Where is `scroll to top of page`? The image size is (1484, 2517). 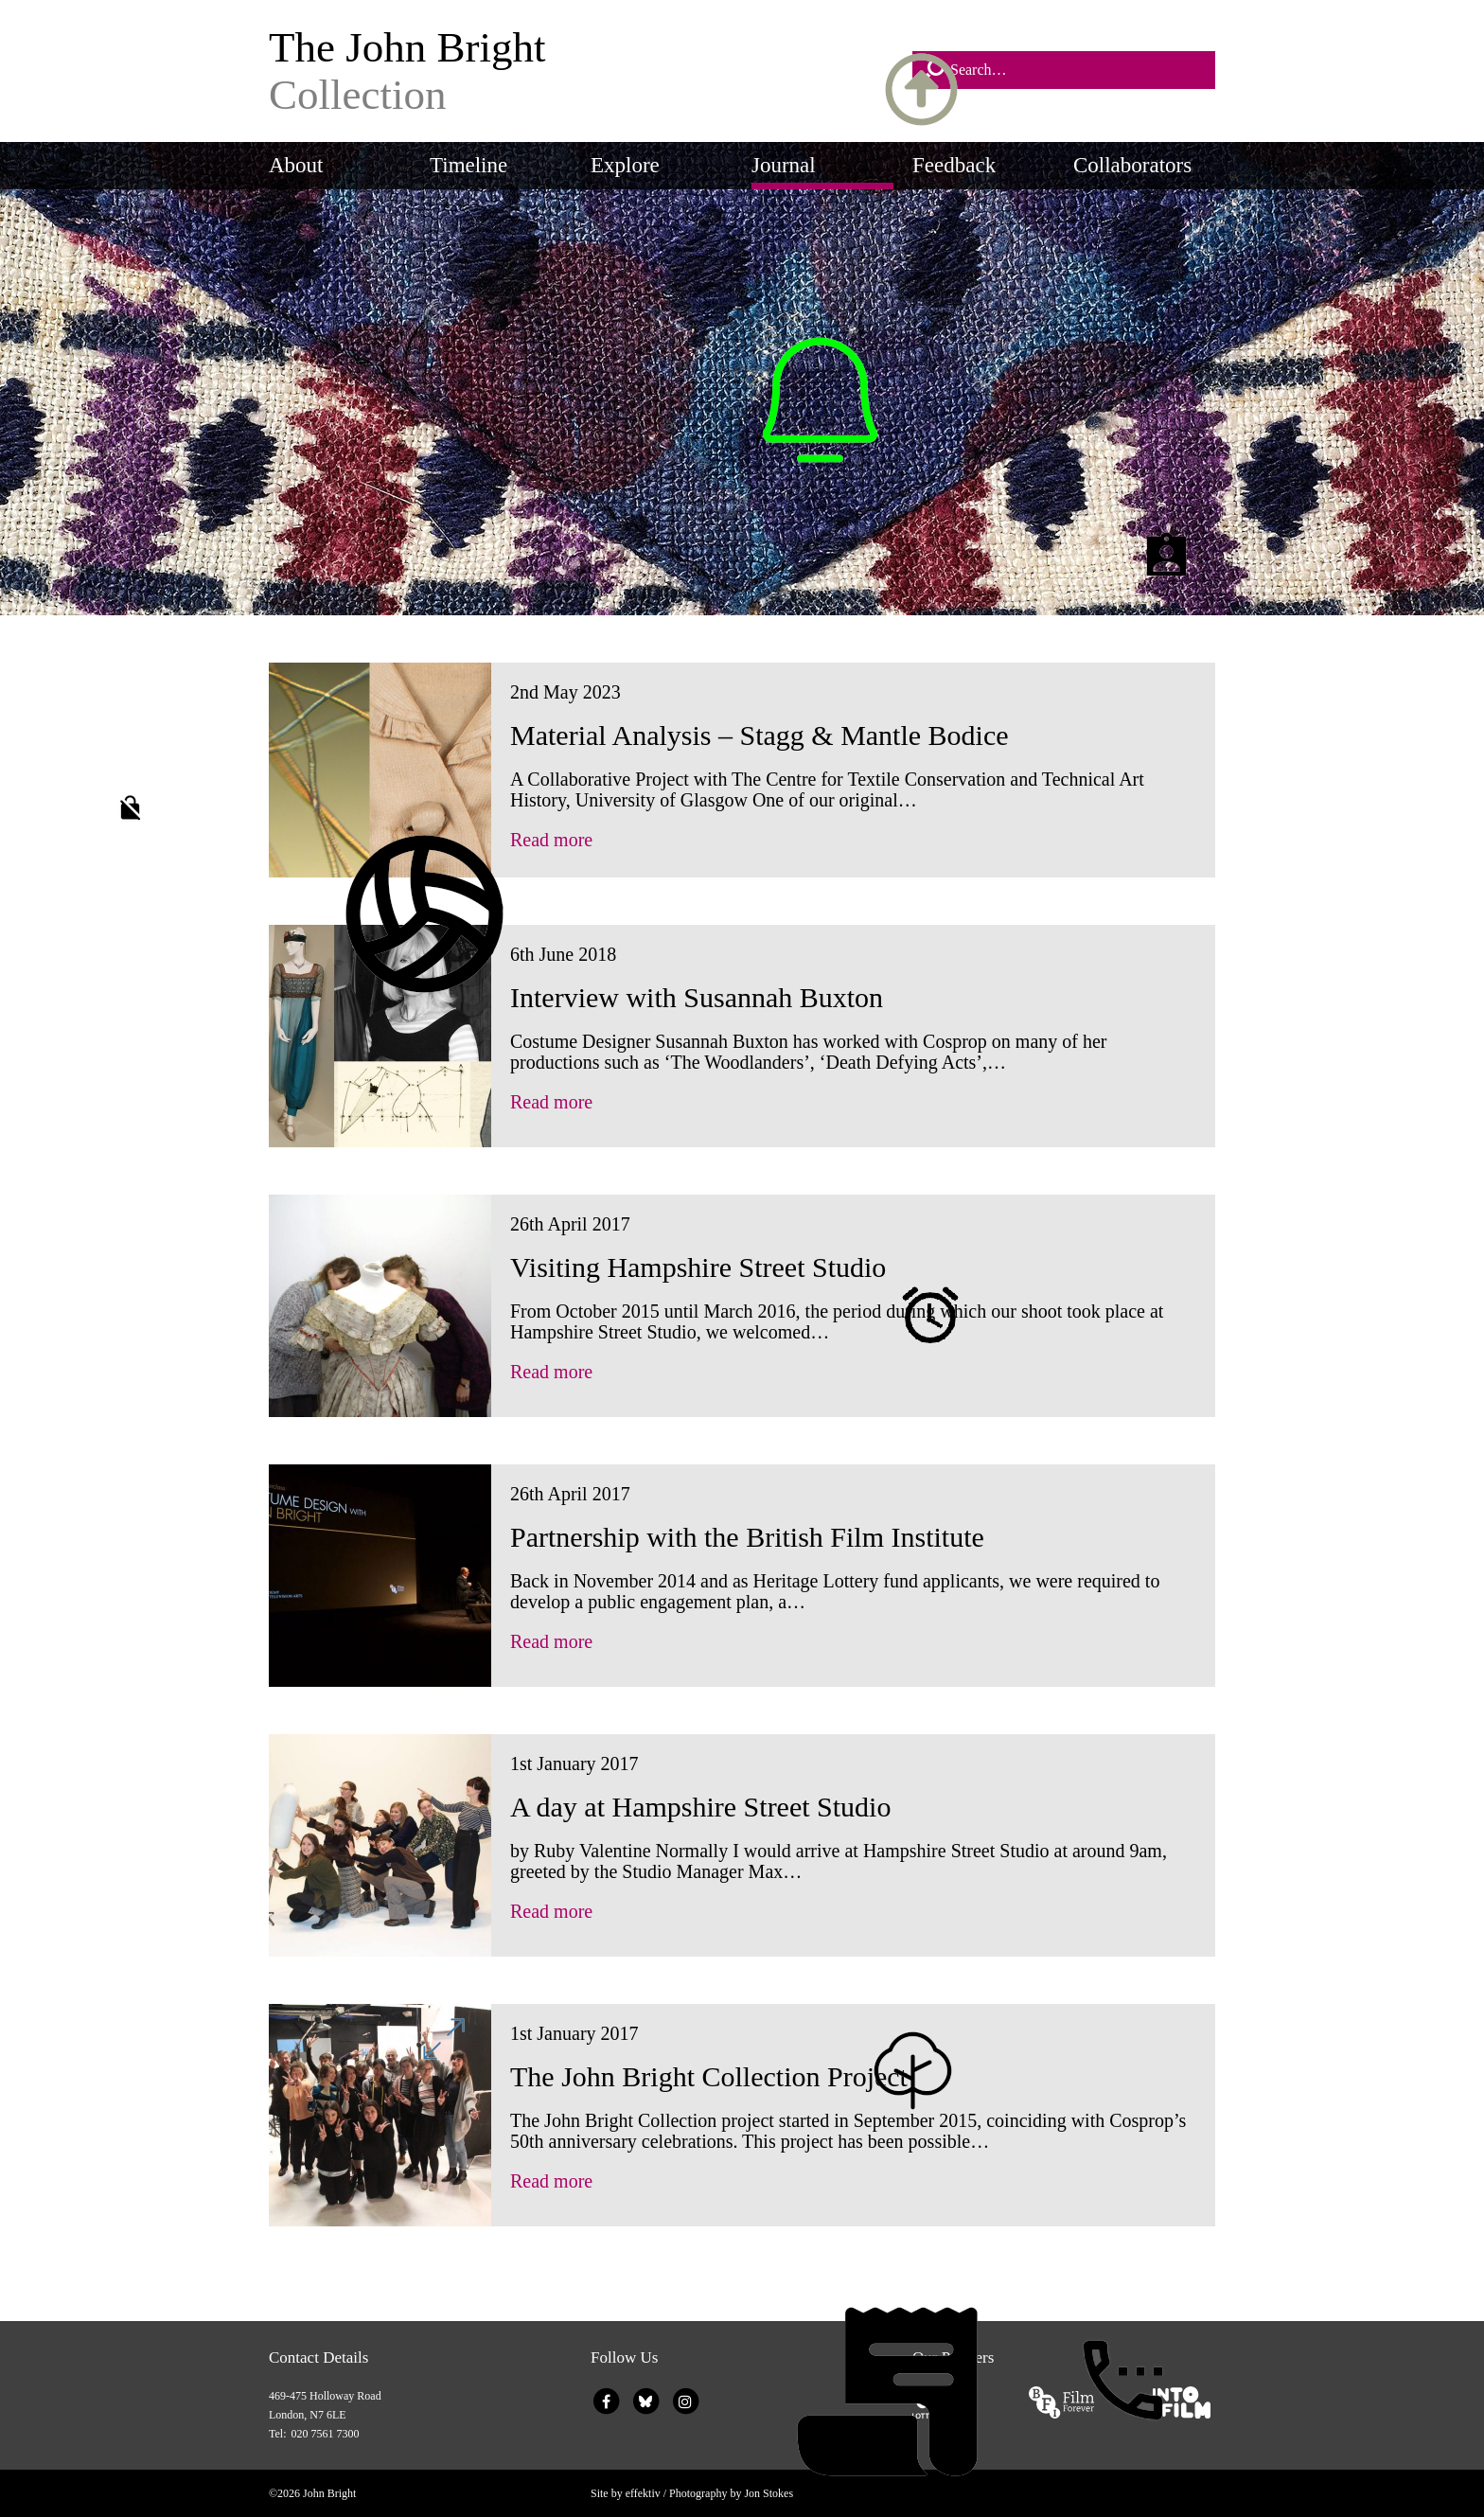 scroll to top of page is located at coordinates (921, 89).